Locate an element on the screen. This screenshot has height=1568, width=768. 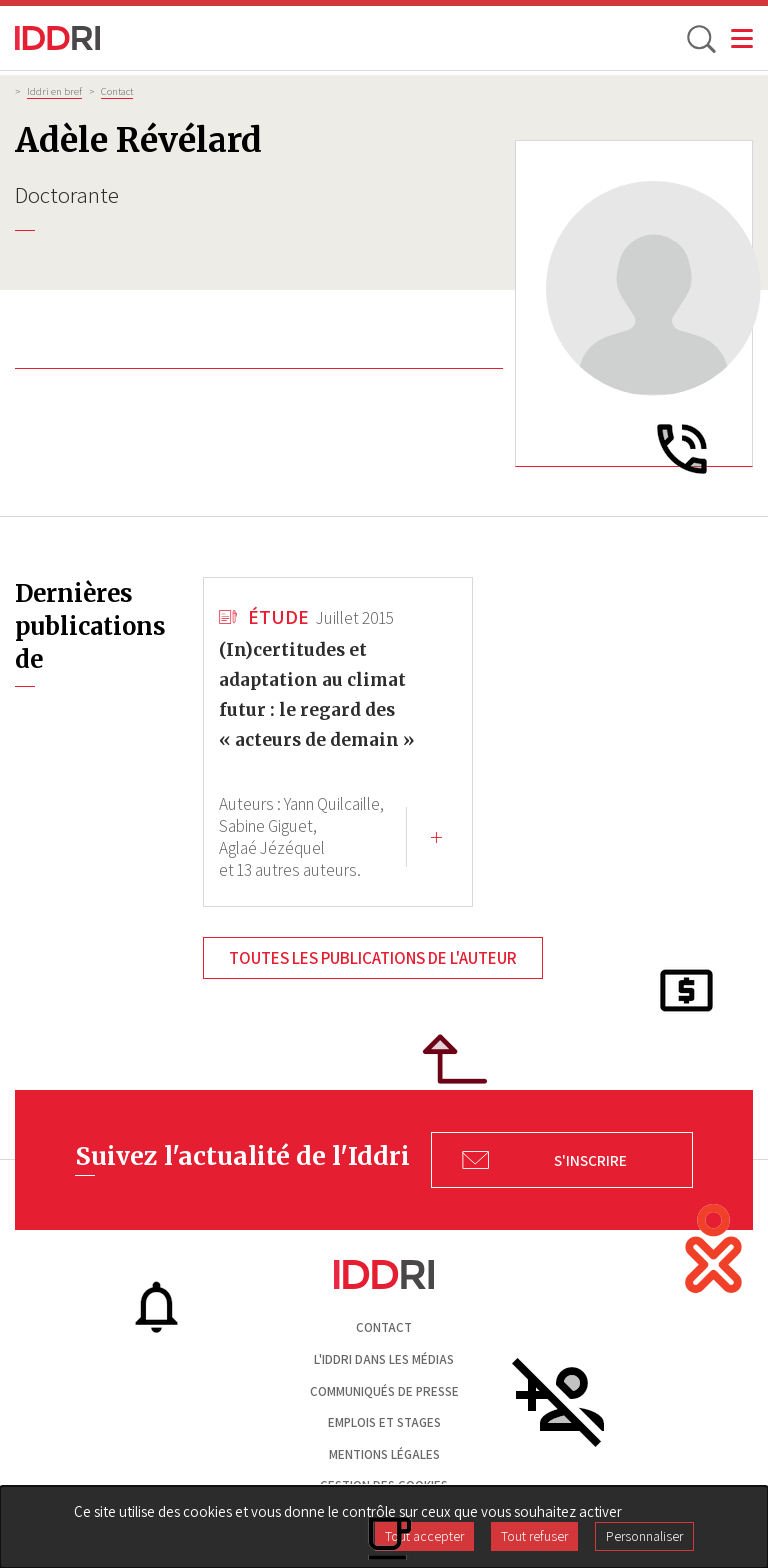
access café or coffee shop locations is located at coordinates (387, 1538).